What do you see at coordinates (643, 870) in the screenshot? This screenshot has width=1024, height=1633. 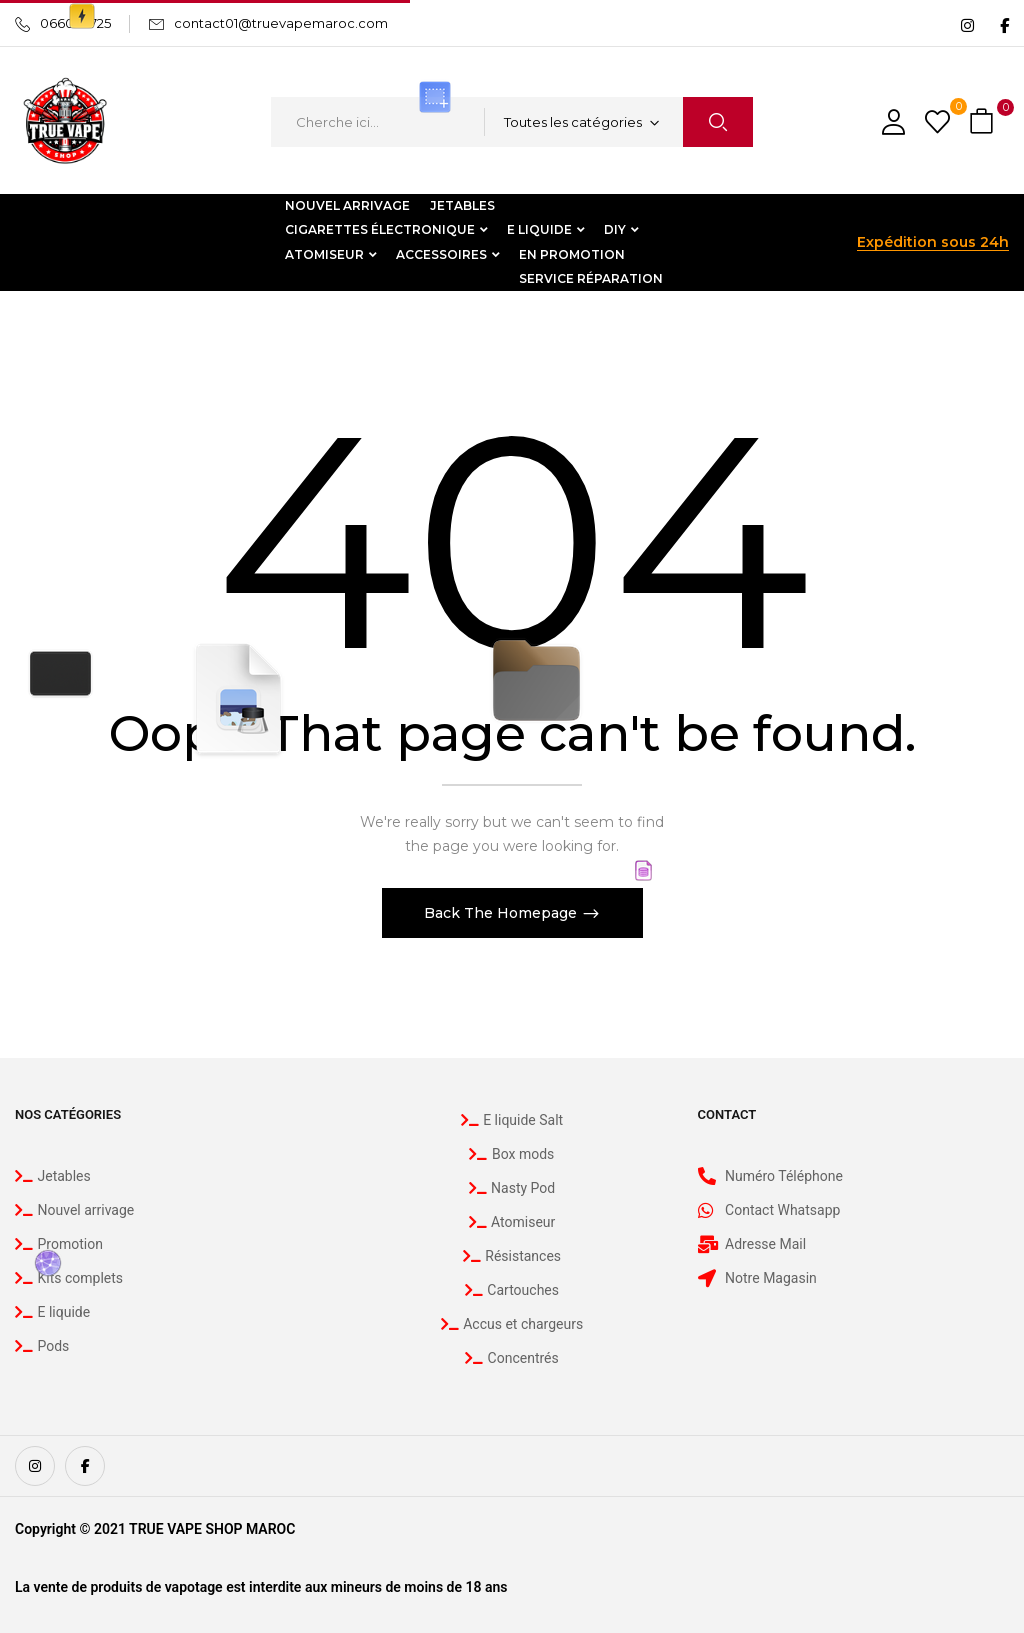 I see `open a database file` at bounding box center [643, 870].